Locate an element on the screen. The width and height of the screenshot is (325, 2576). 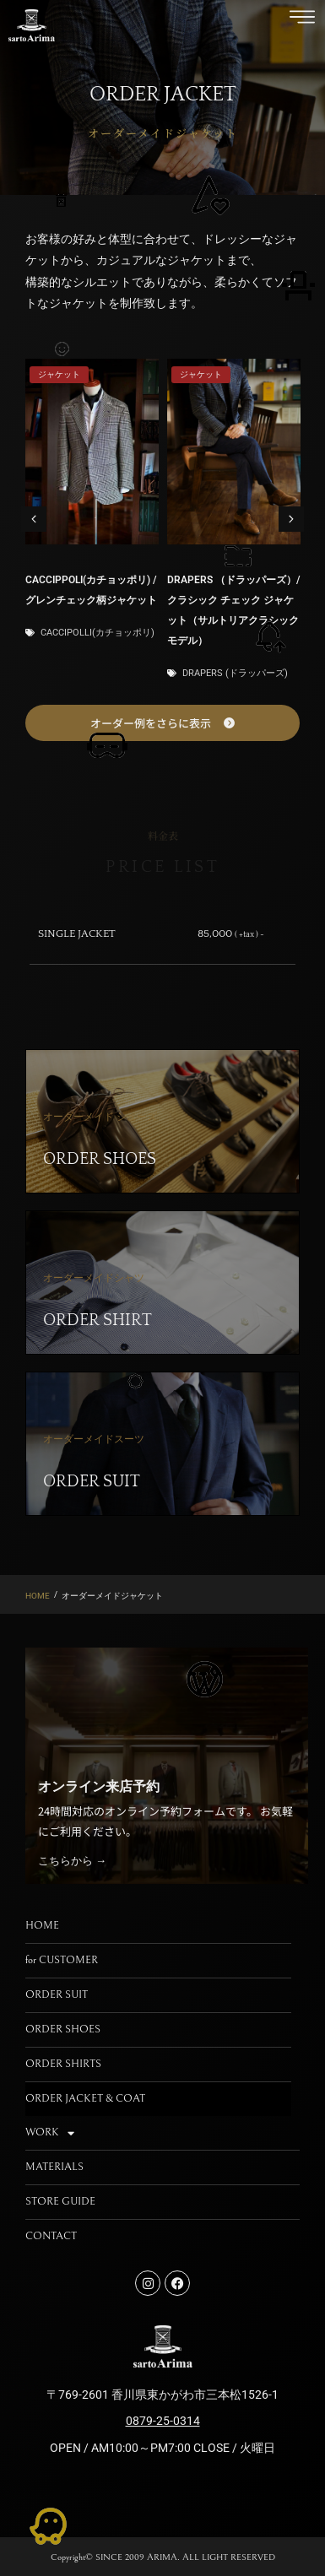
permanently delete an item is located at coordinates (61, 200).